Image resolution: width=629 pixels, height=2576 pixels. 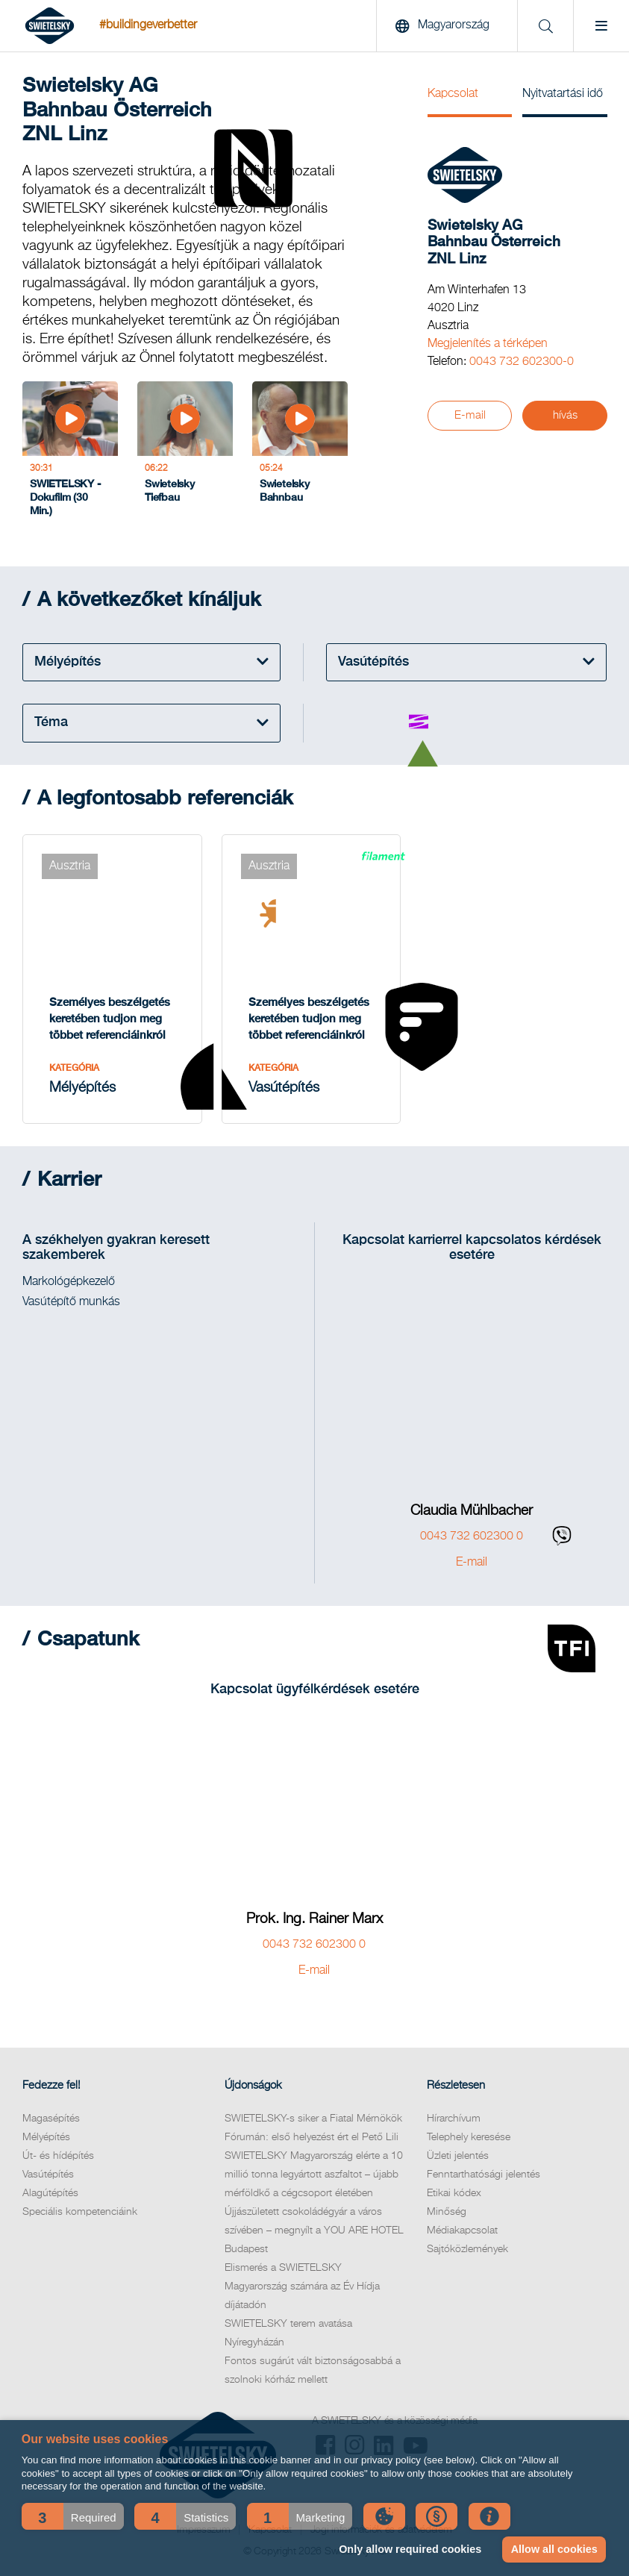 What do you see at coordinates (213, 1076) in the screenshot?
I see `sails.js framework logo` at bounding box center [213, 1076].